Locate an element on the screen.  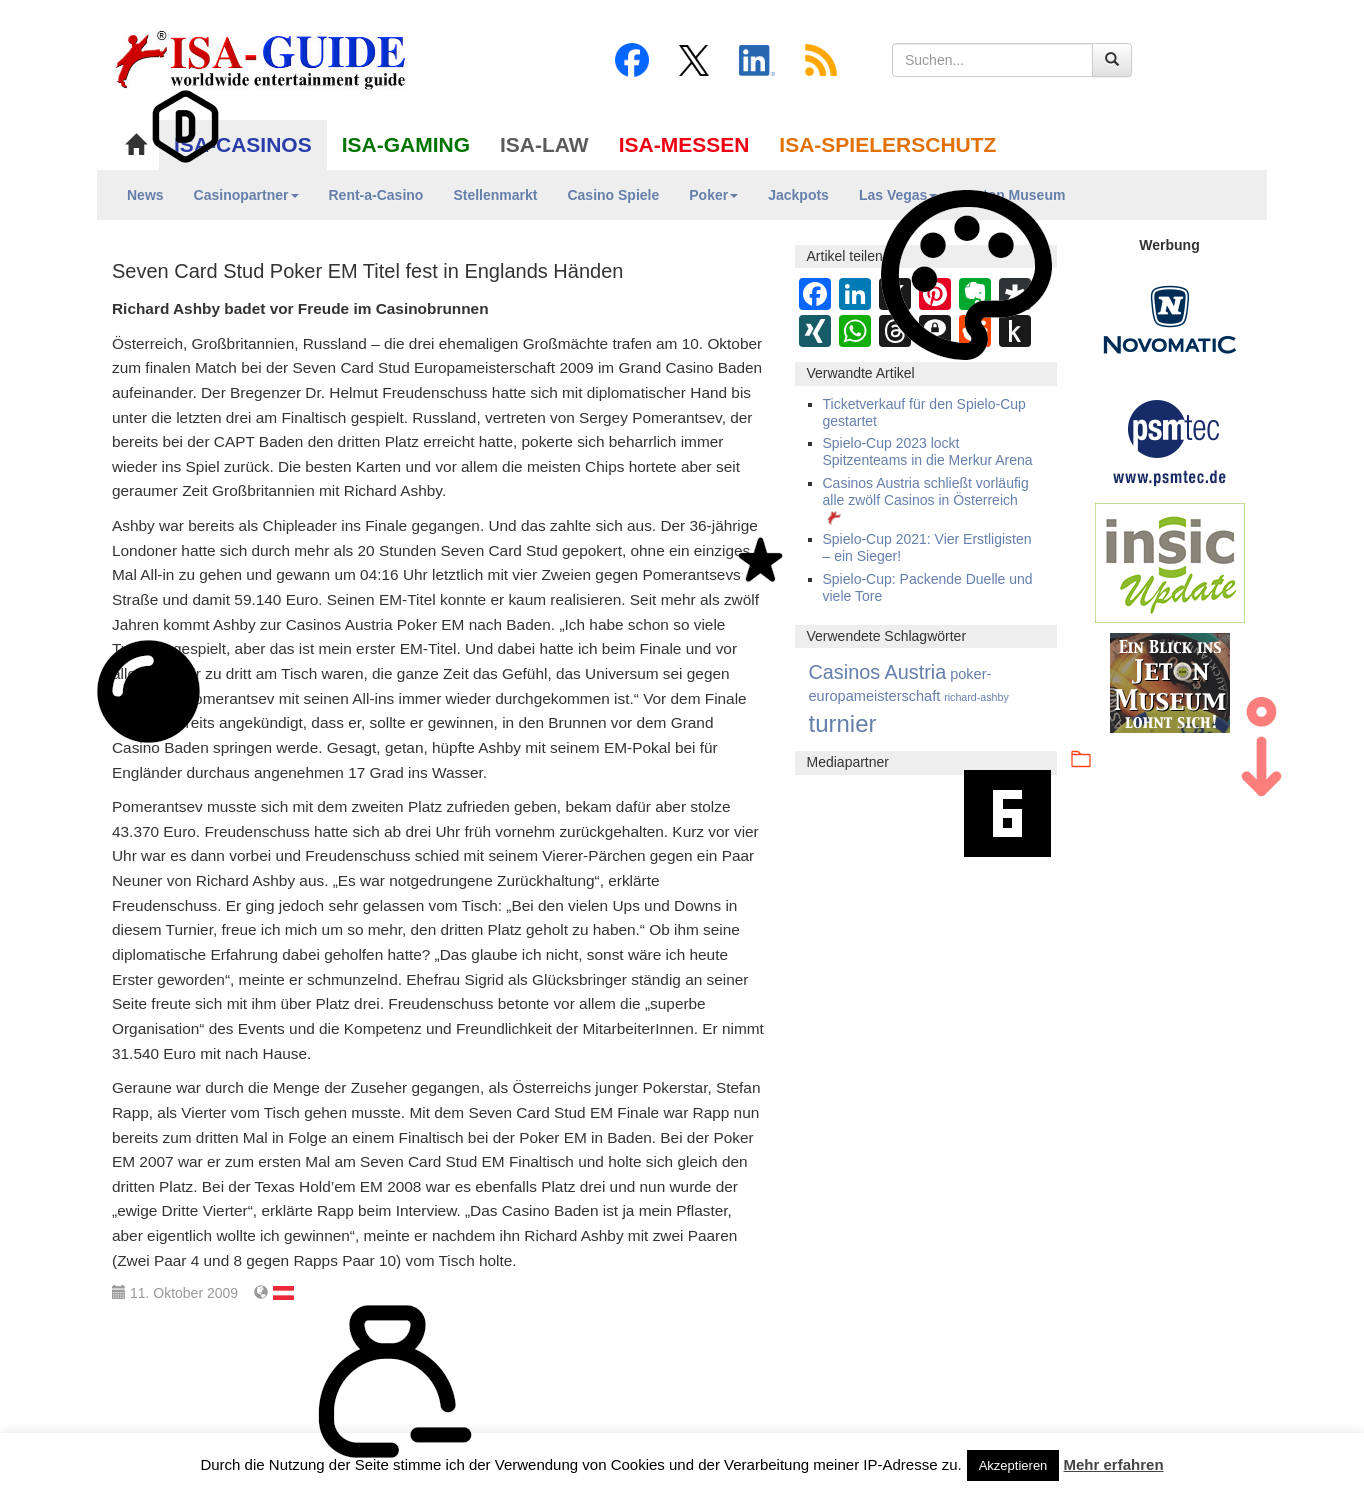
apply inner shadow effect to top-left corner is located at coordinates (148, 691).